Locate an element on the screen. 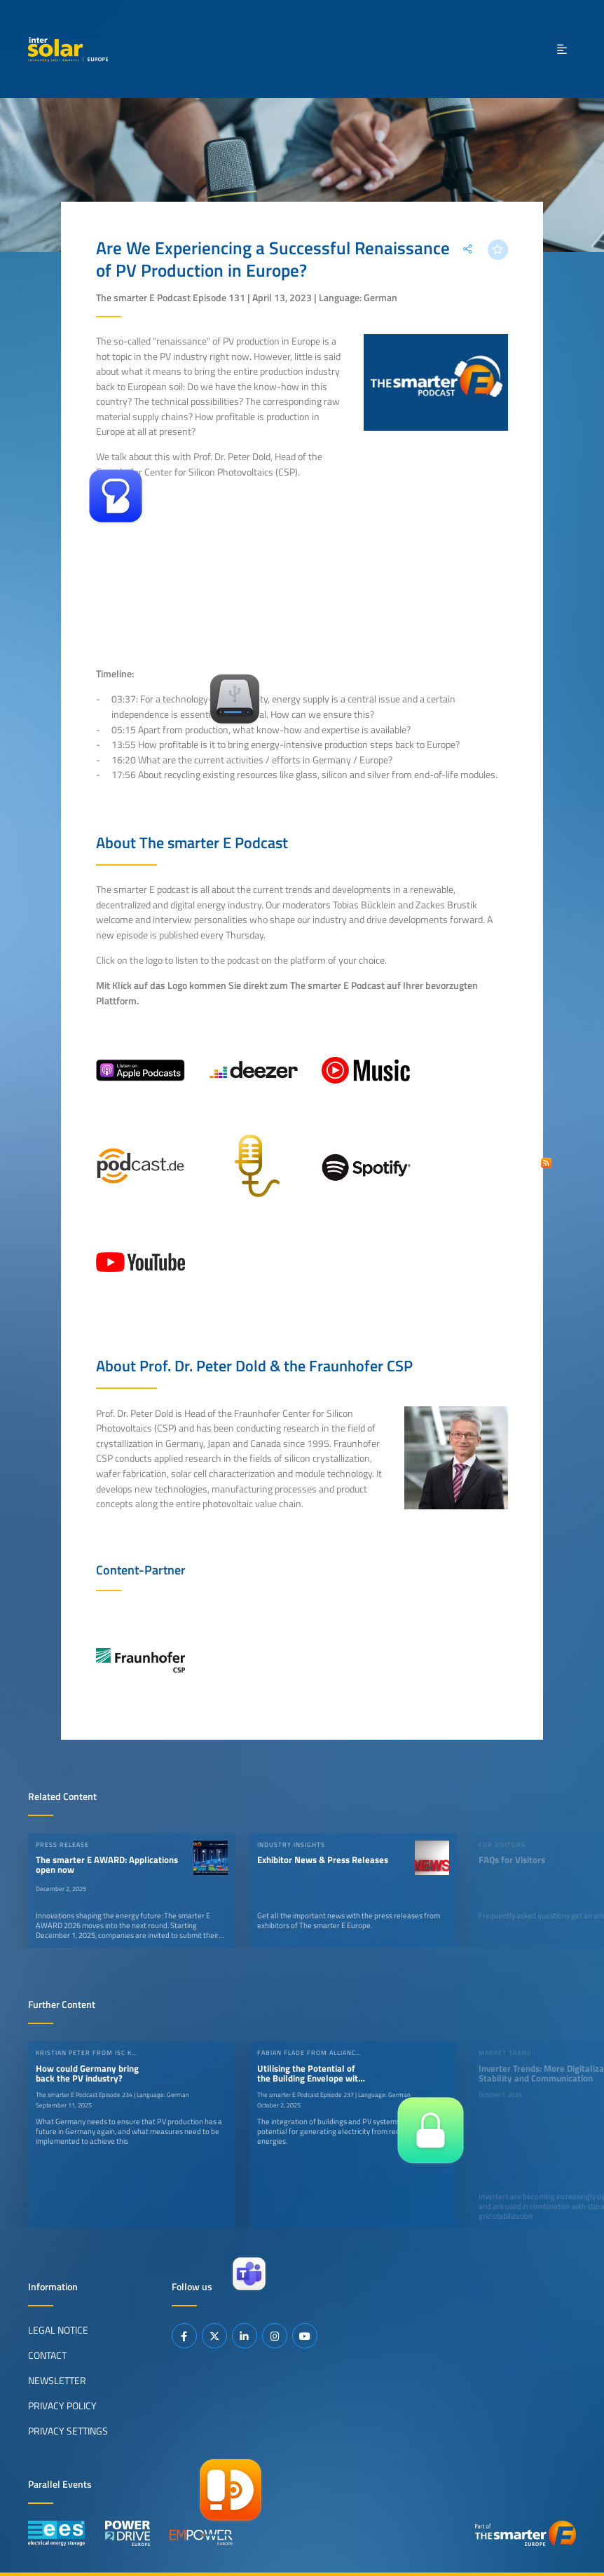 The height and width of the screenshot is (2576, 604). lock your screen is located at coordinates (430, 2130).